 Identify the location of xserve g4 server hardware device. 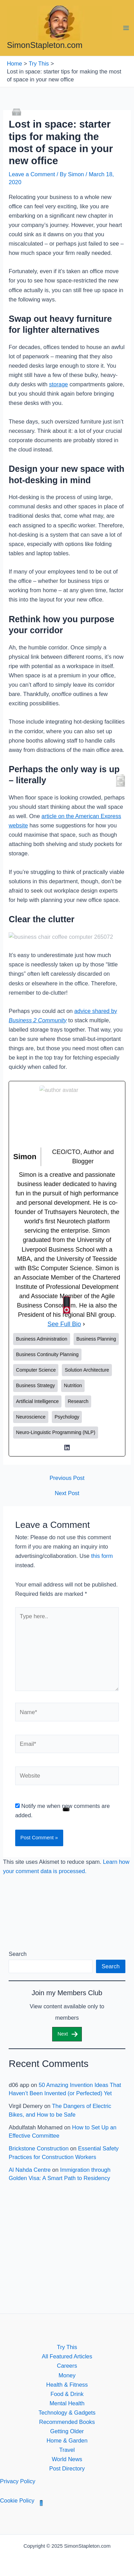
(17, 112).